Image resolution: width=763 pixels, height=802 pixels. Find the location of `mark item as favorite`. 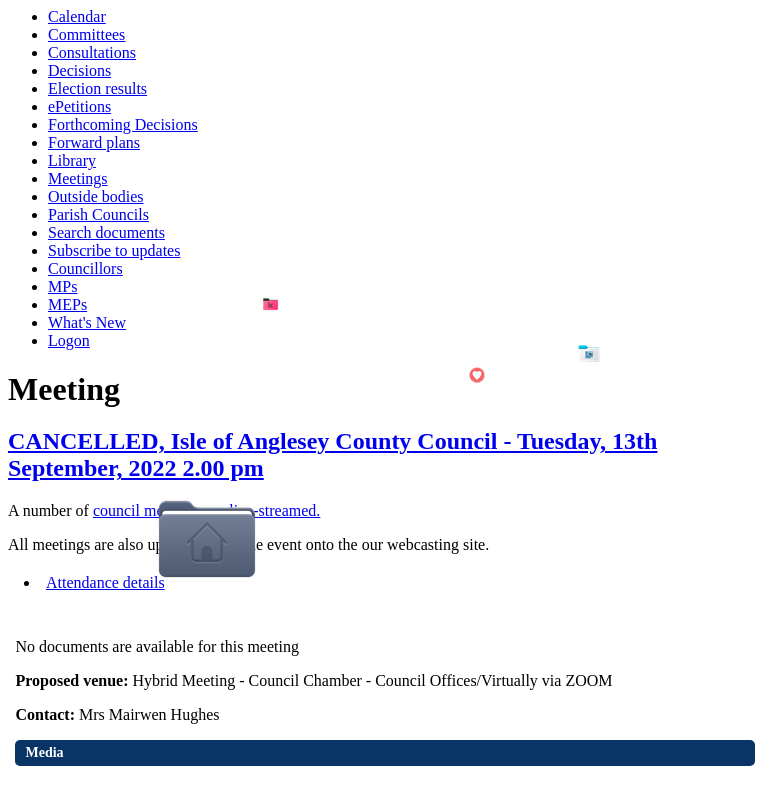

mark item as favorite is located at coordinates (477, 375).